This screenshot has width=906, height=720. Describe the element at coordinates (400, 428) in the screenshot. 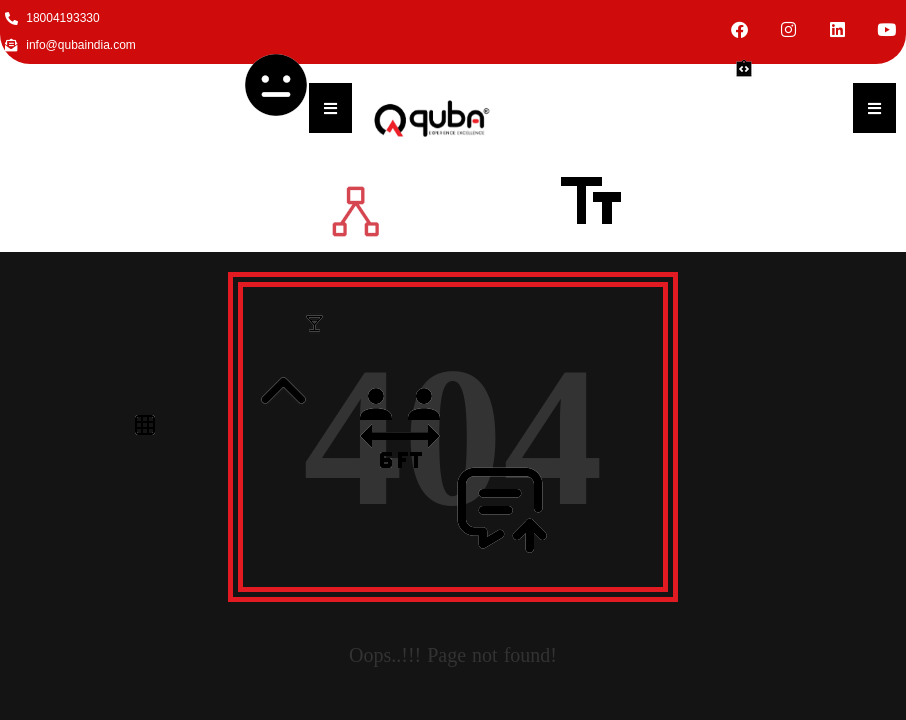

I see `indicates social distancing requirement of 6 feet` at that location.